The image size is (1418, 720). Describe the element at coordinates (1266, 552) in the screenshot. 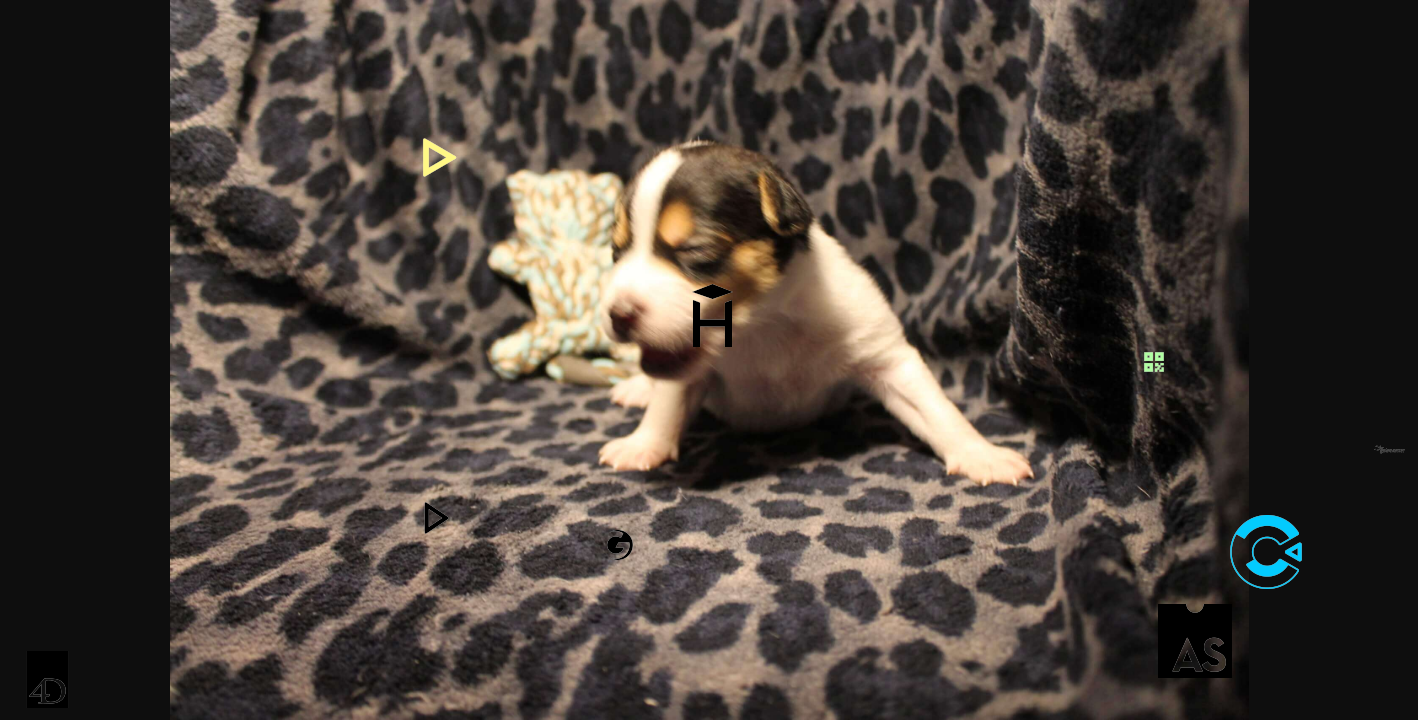

I see `construct 3 game development software logo` at that location.